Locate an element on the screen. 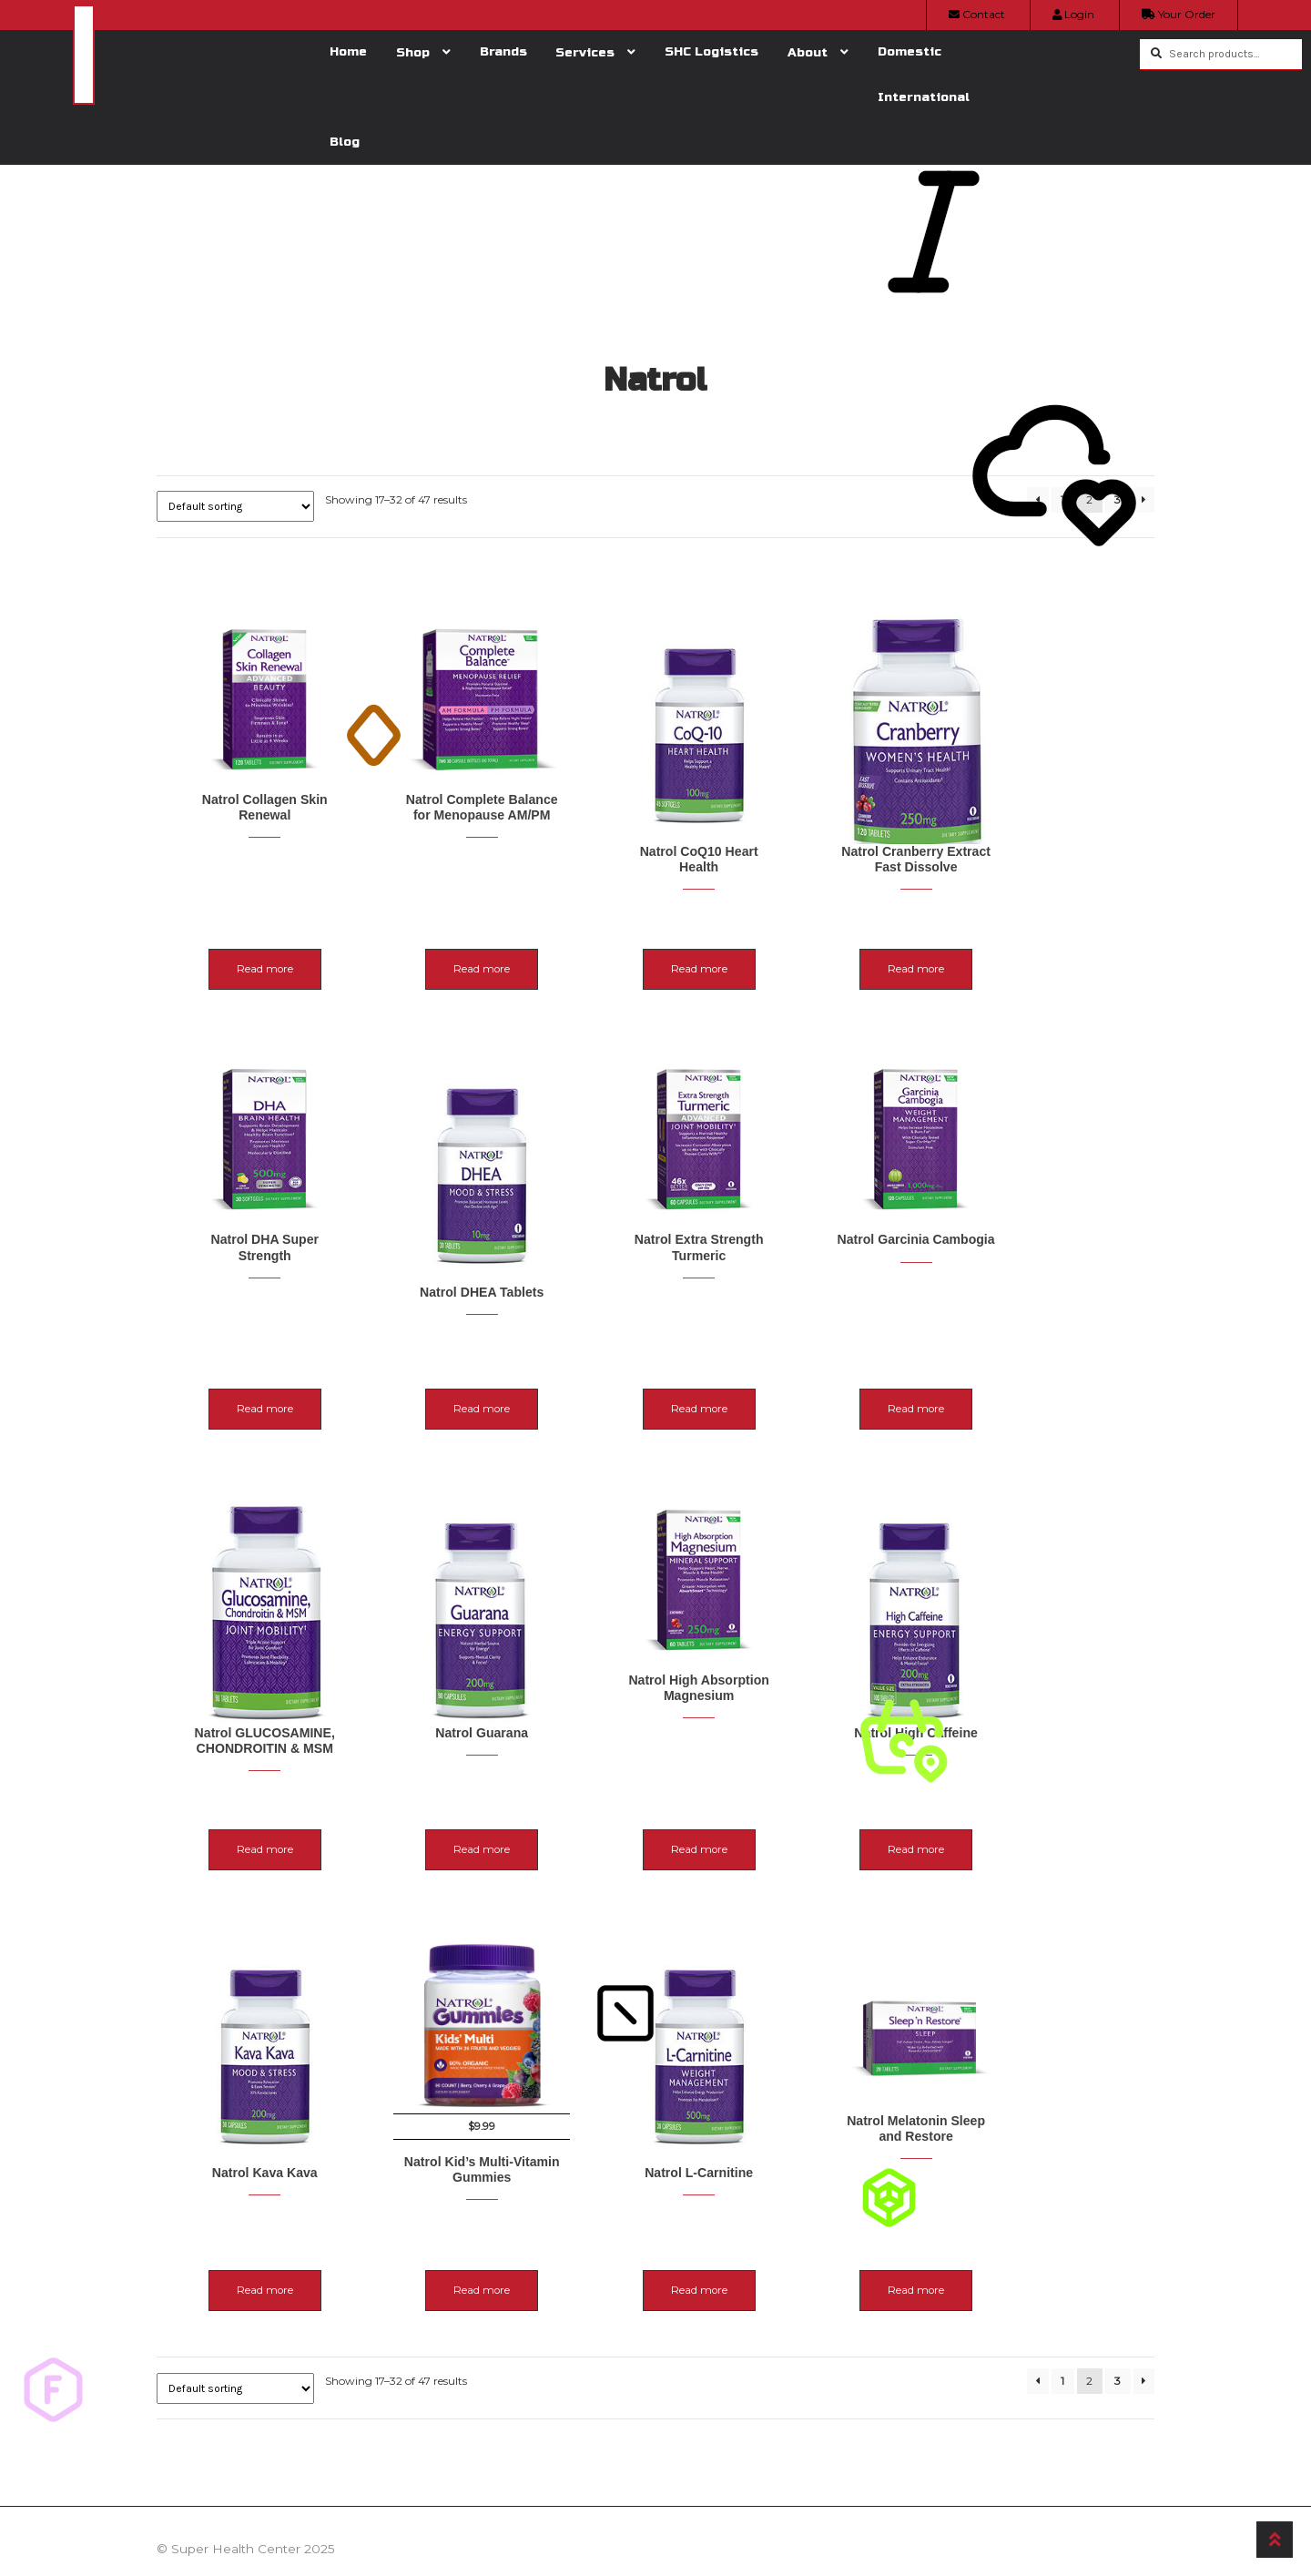 The width and height of the screenshot is (1311, 2576). apply italic formatting to selected text is located at coordinates (933, 231).